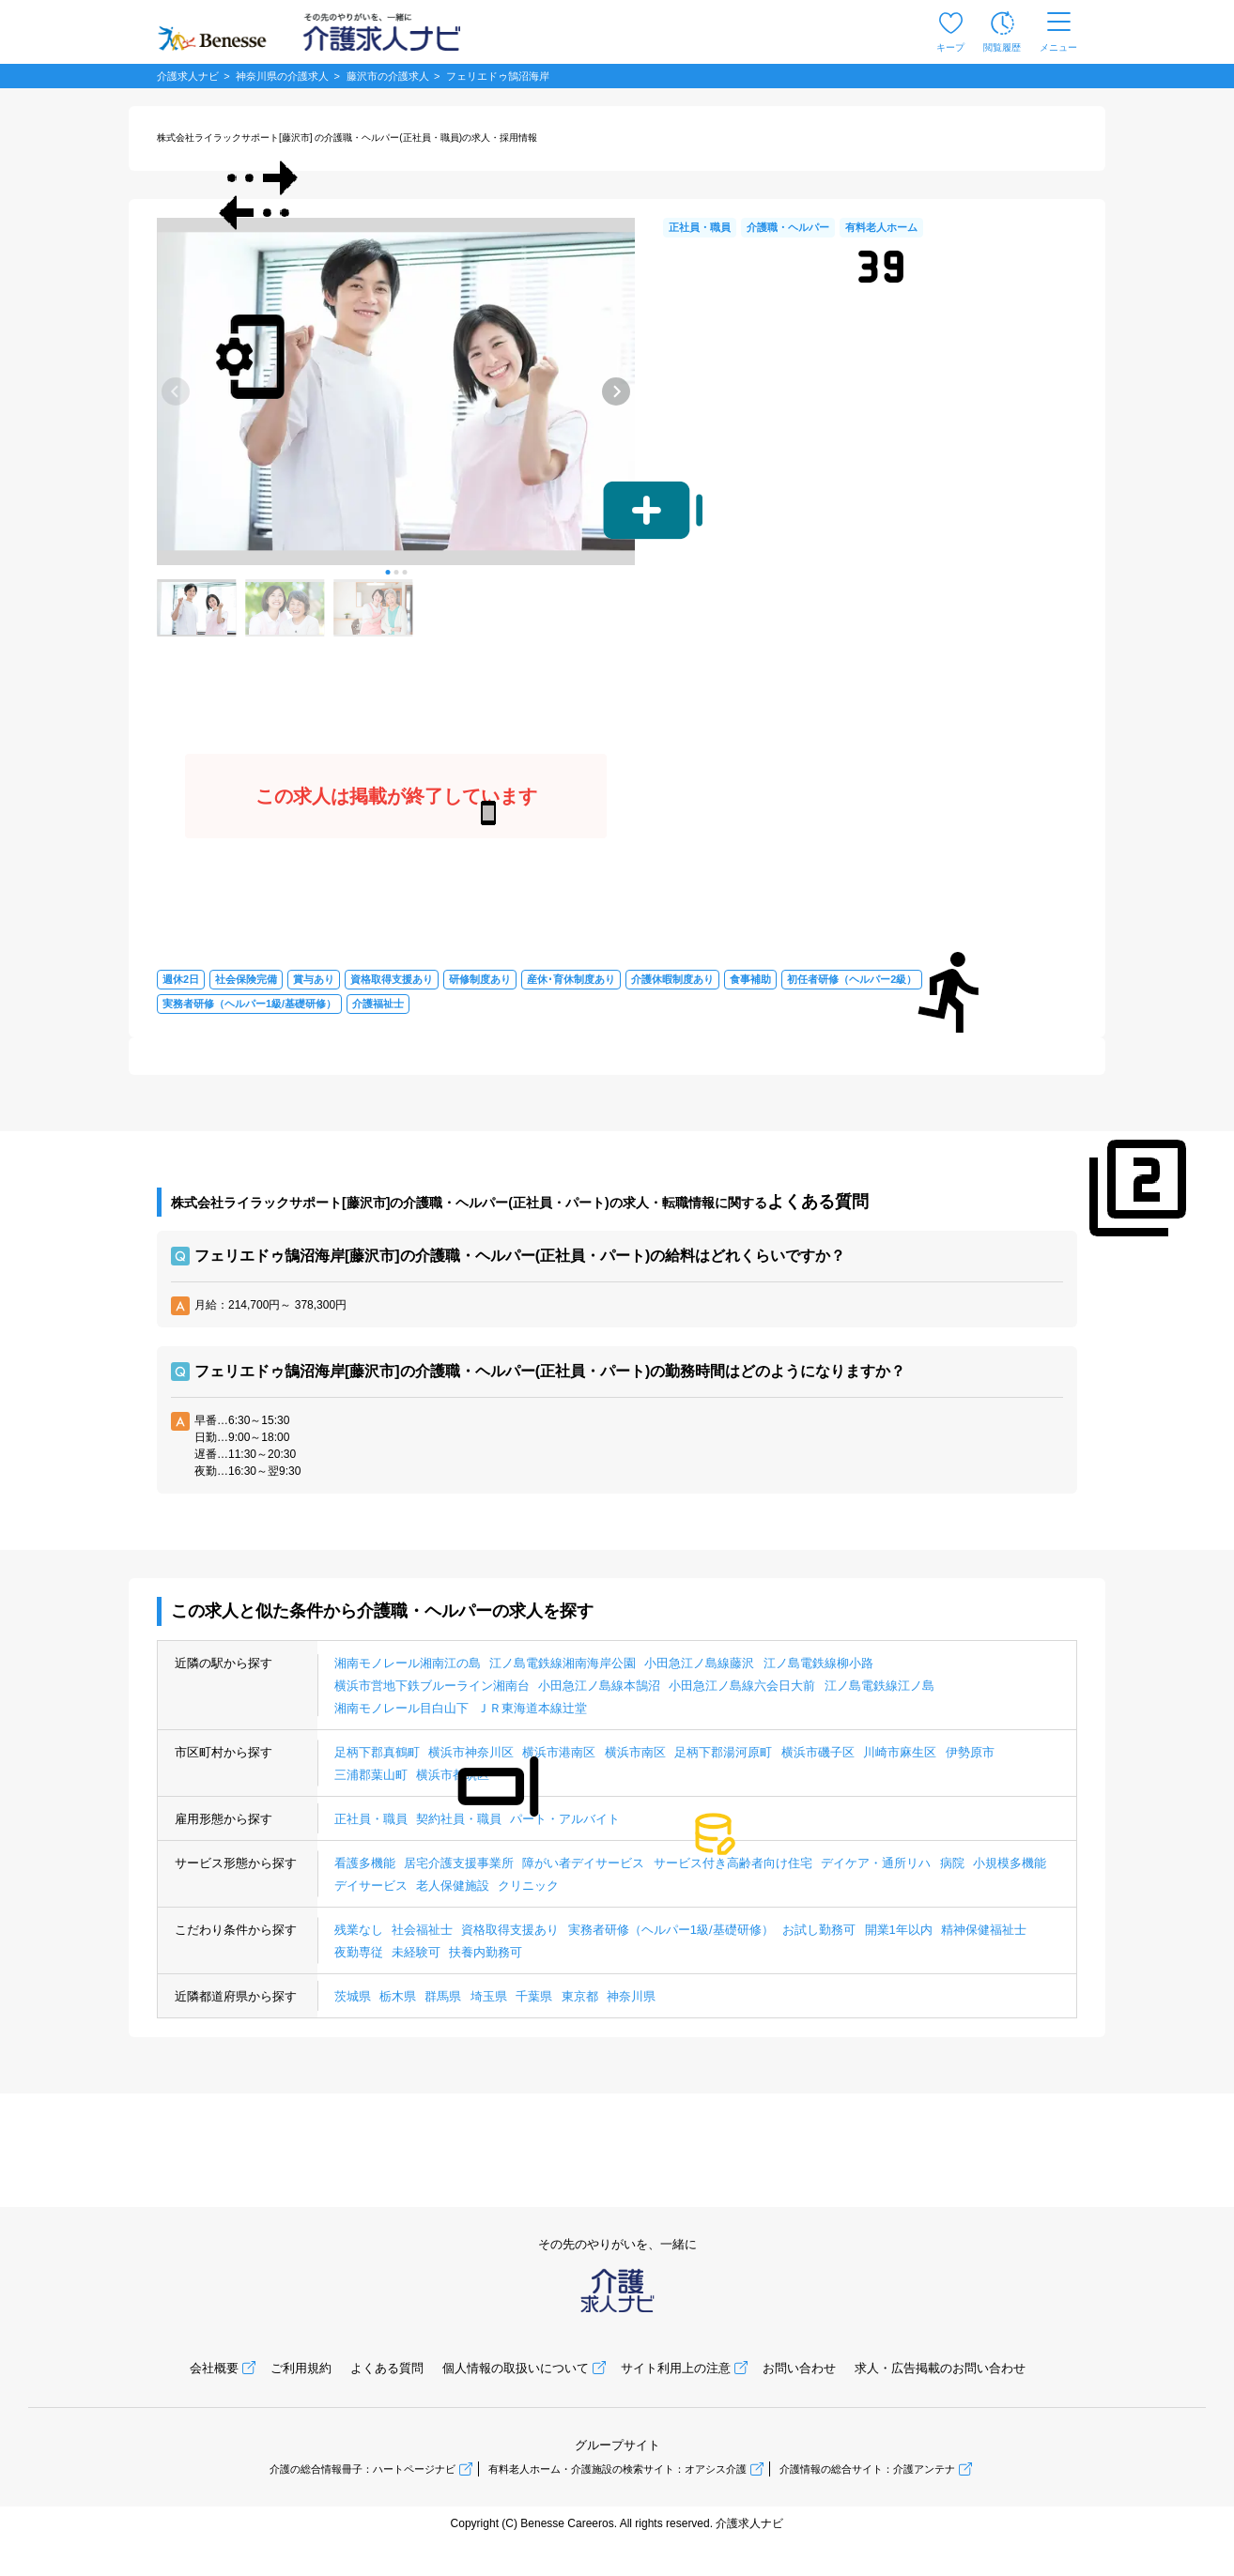 Image resolution: width=1234 pixels, height=2576 pixels. Describe the element at coordinates (258, 195) in the screenshot. I see `indicates multiple stops on a route` at that location.